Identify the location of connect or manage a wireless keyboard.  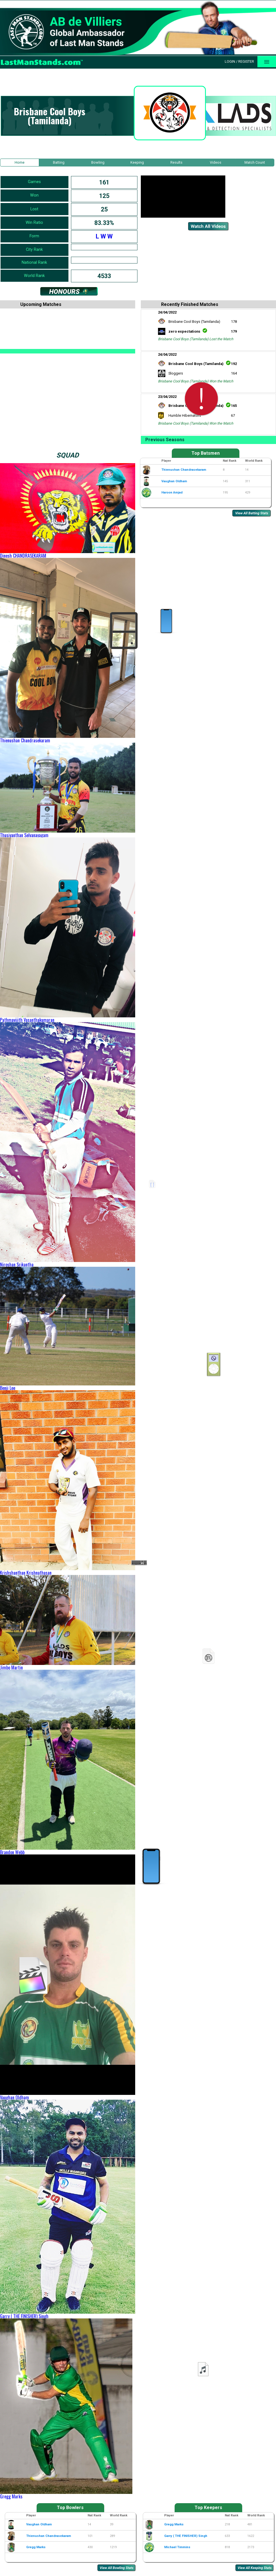
(139, 1563).